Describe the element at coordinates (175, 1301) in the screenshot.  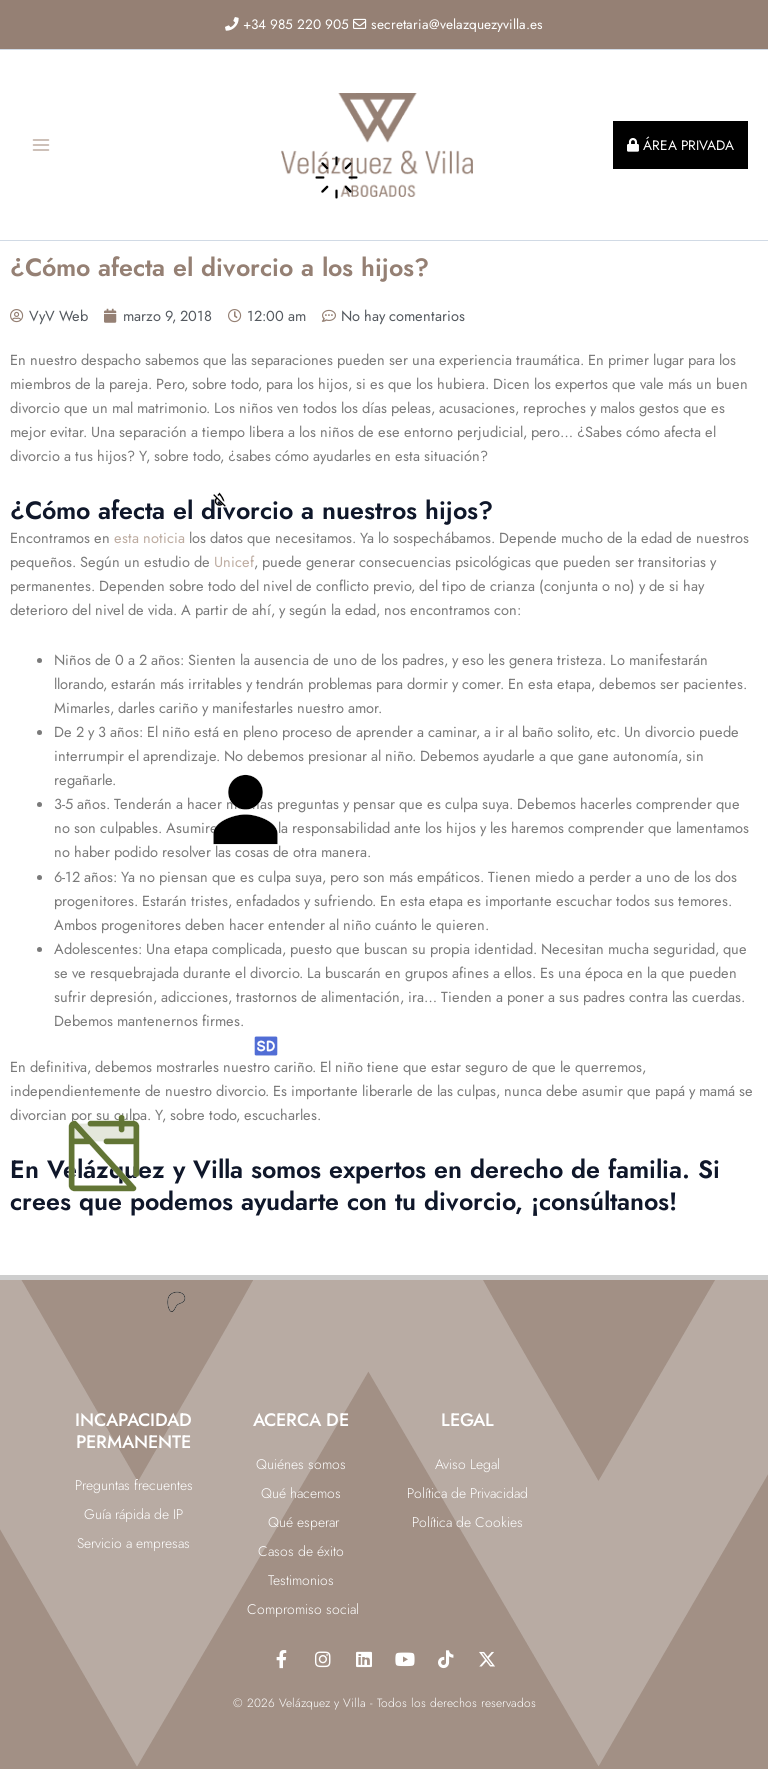
I see `link to patreon profile or page` at that location.